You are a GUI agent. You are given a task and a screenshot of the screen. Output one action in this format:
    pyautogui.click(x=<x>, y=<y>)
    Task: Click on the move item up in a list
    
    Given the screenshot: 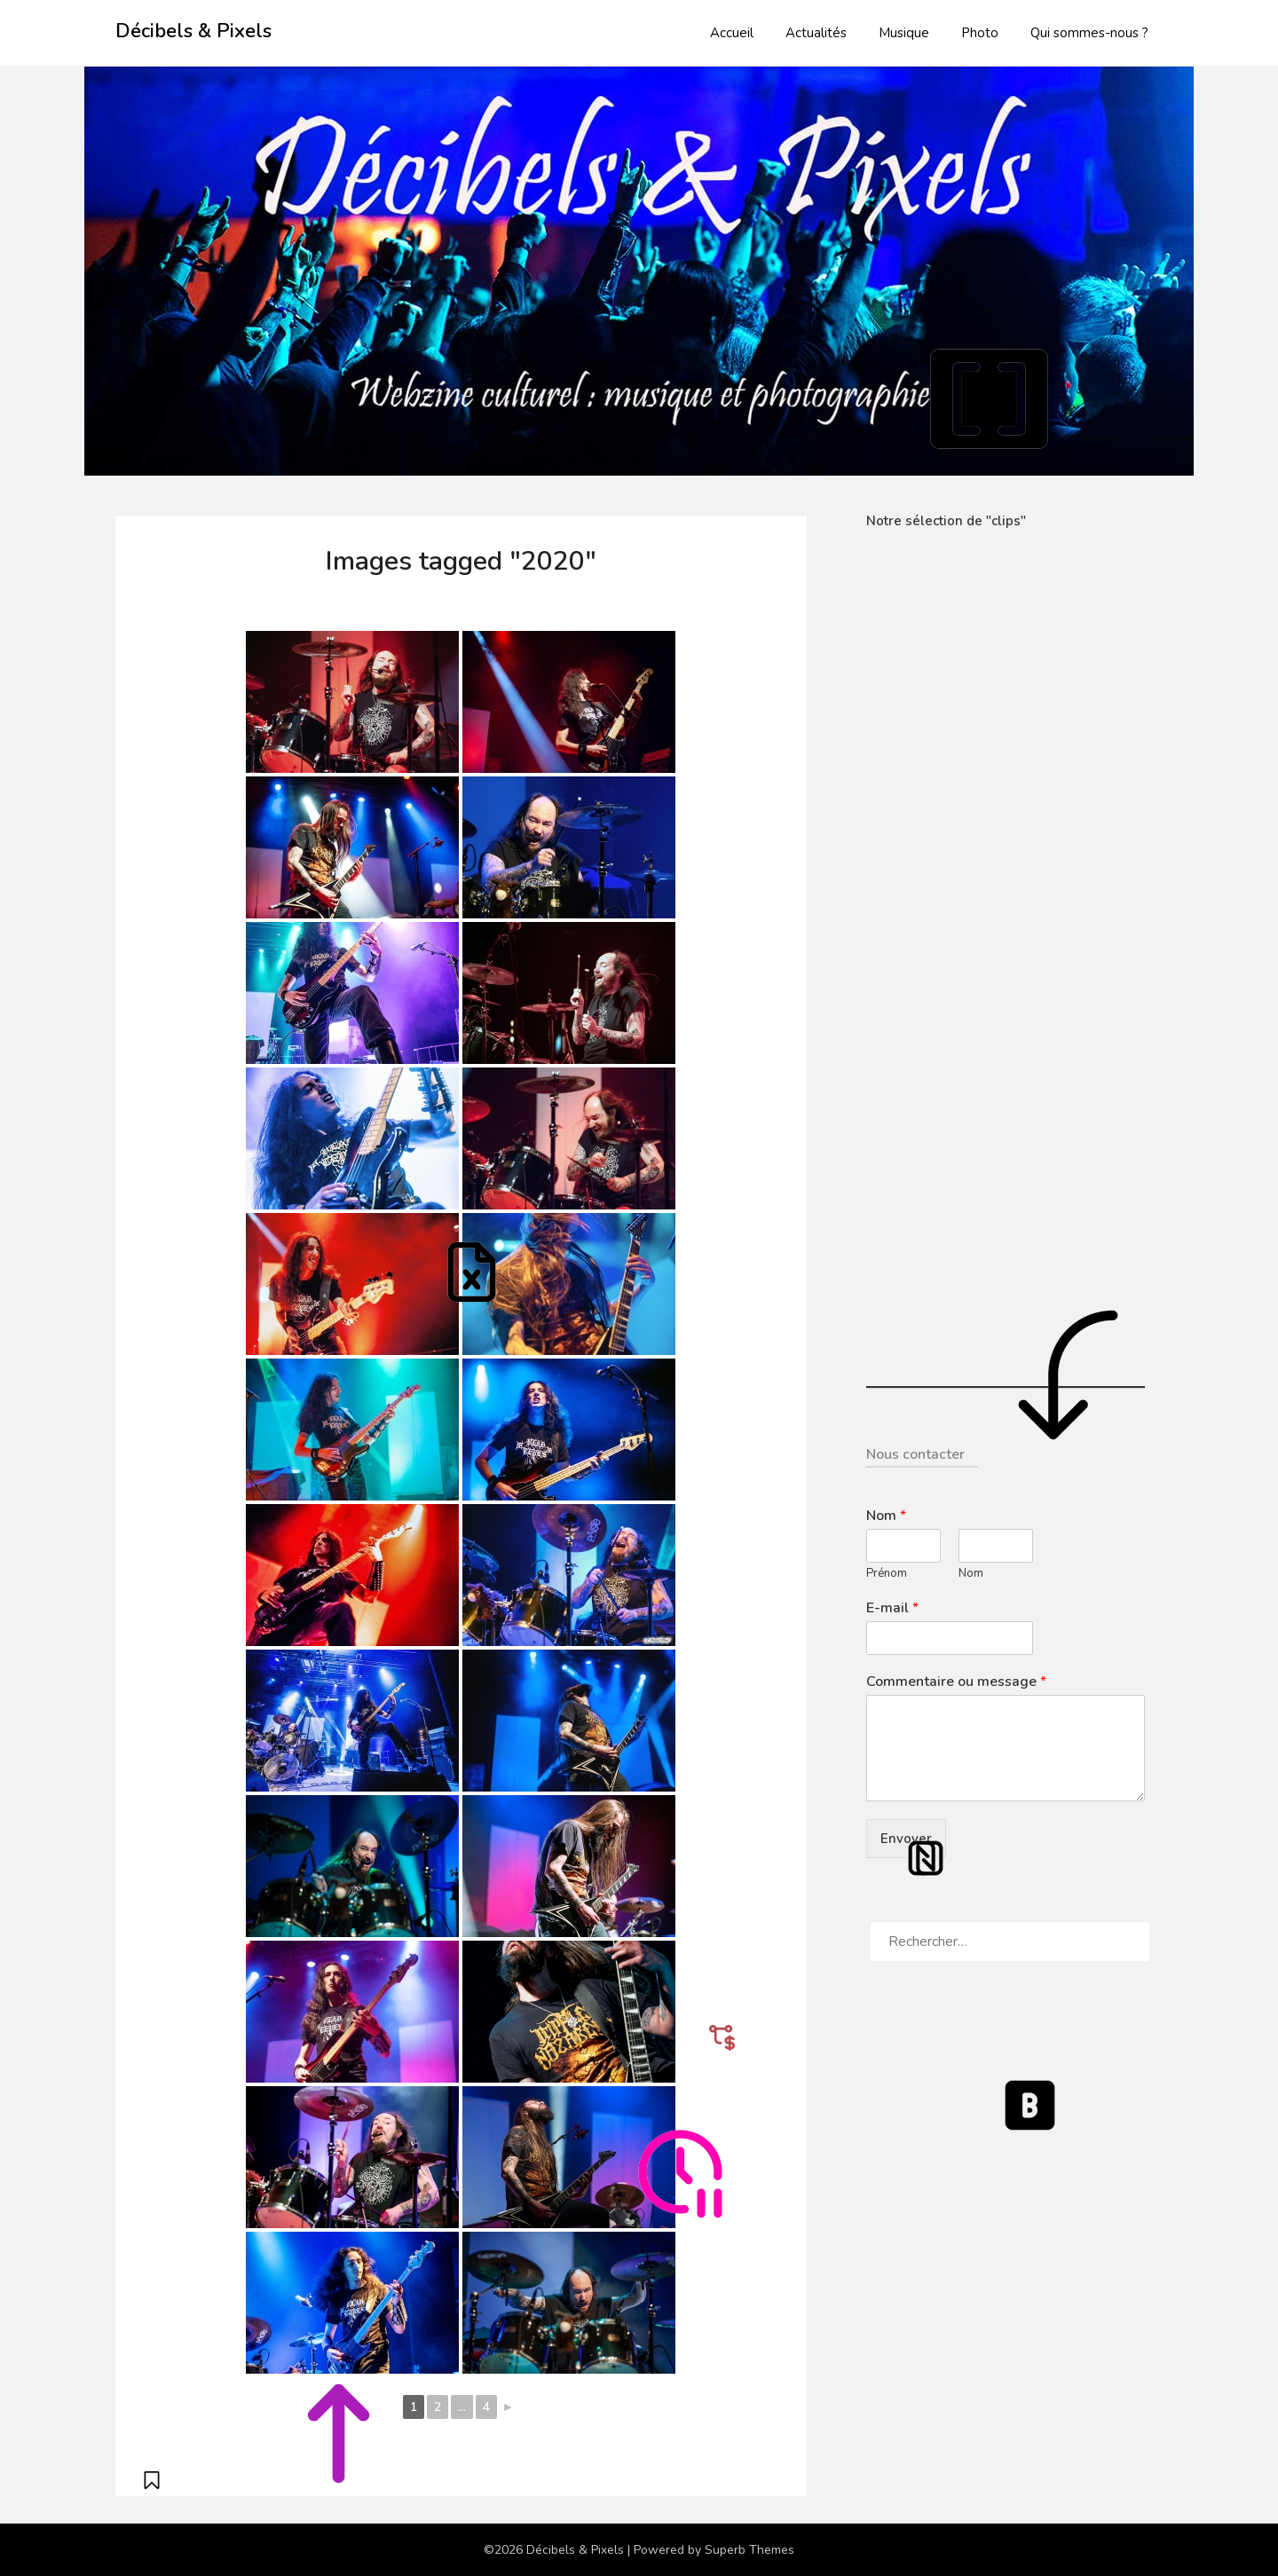 What is the action you would take?
    pyautogui.click(x=338, y=2433)
    